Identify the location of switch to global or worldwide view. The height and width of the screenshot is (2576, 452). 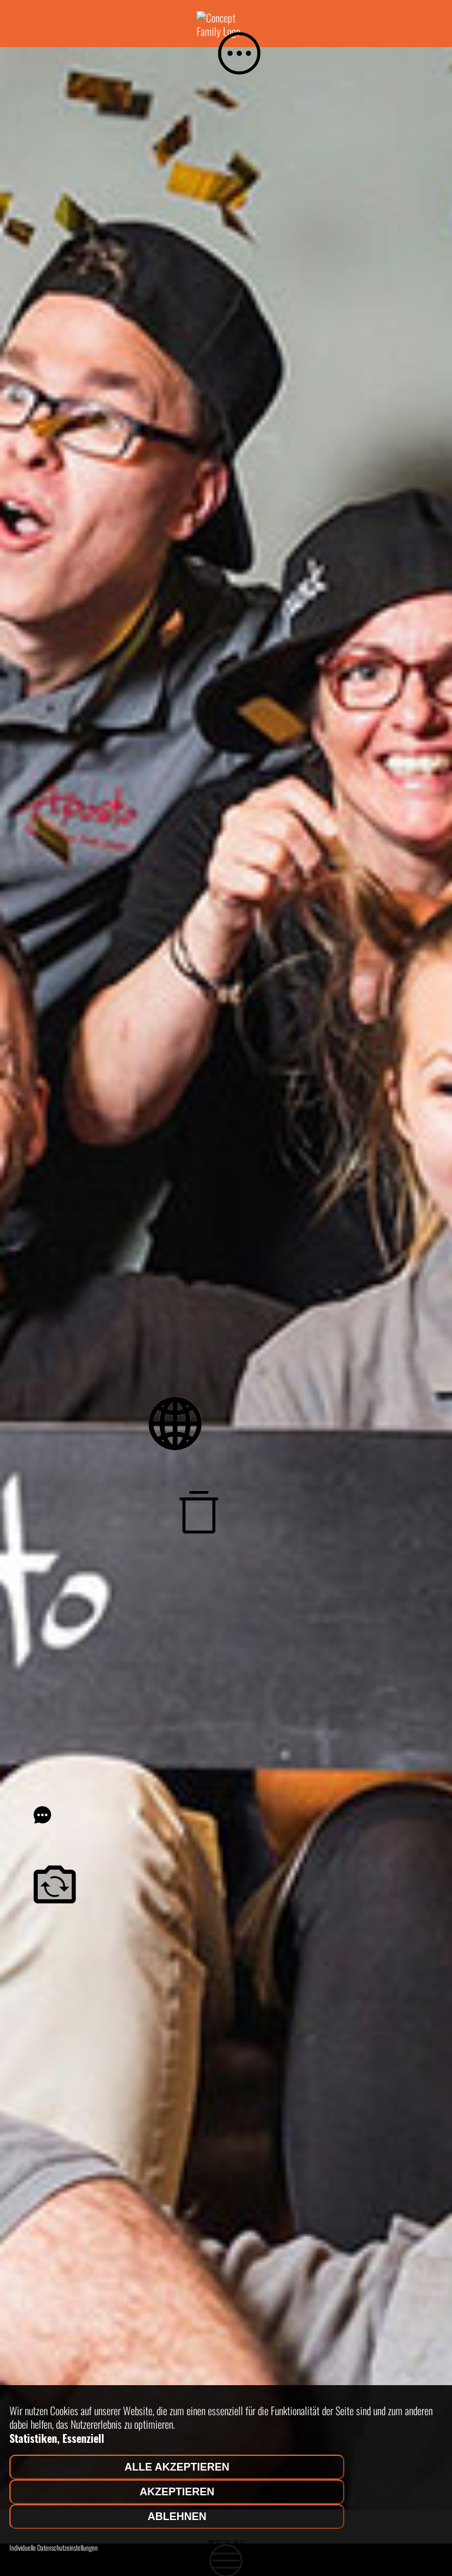
(175, 1423).